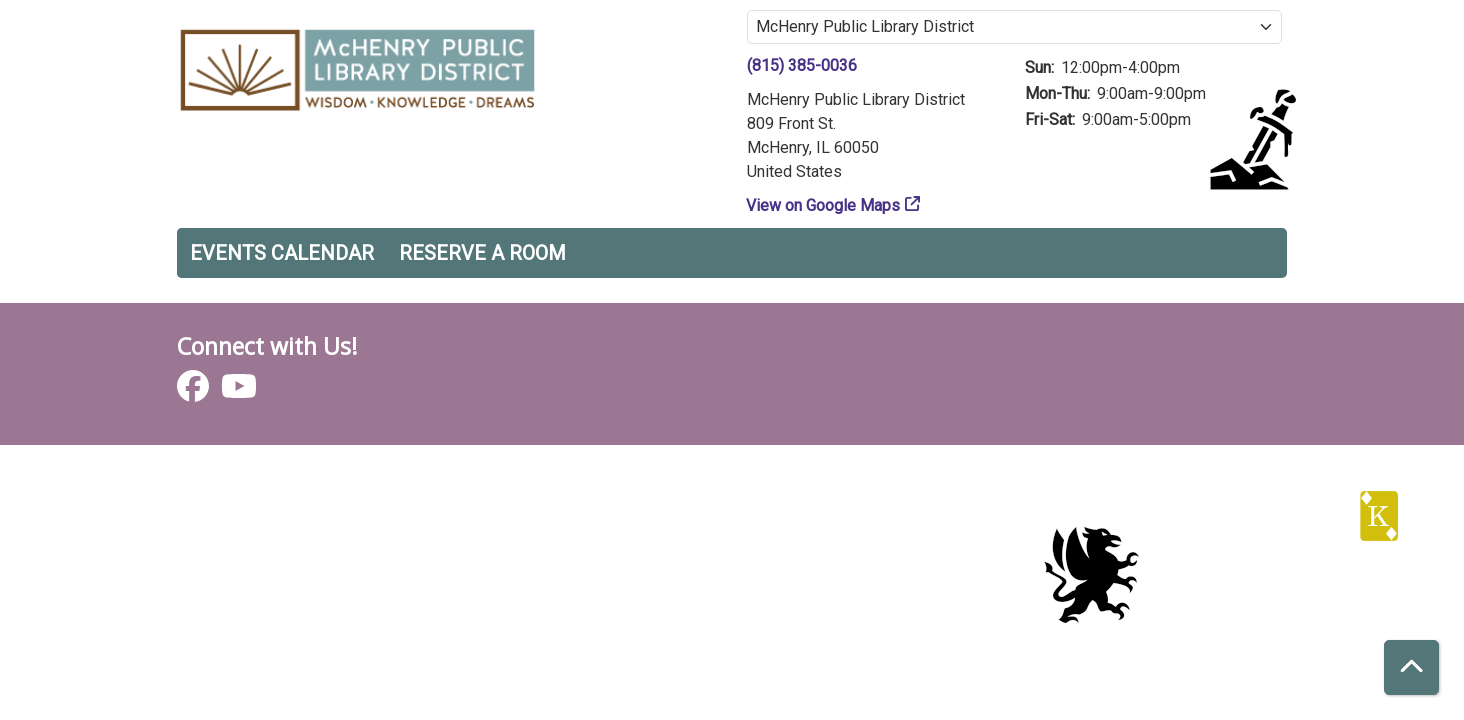  Describe the element at coordinates (1379, 516) in the screenshot. I see `king of diamonds playing card` at that location.